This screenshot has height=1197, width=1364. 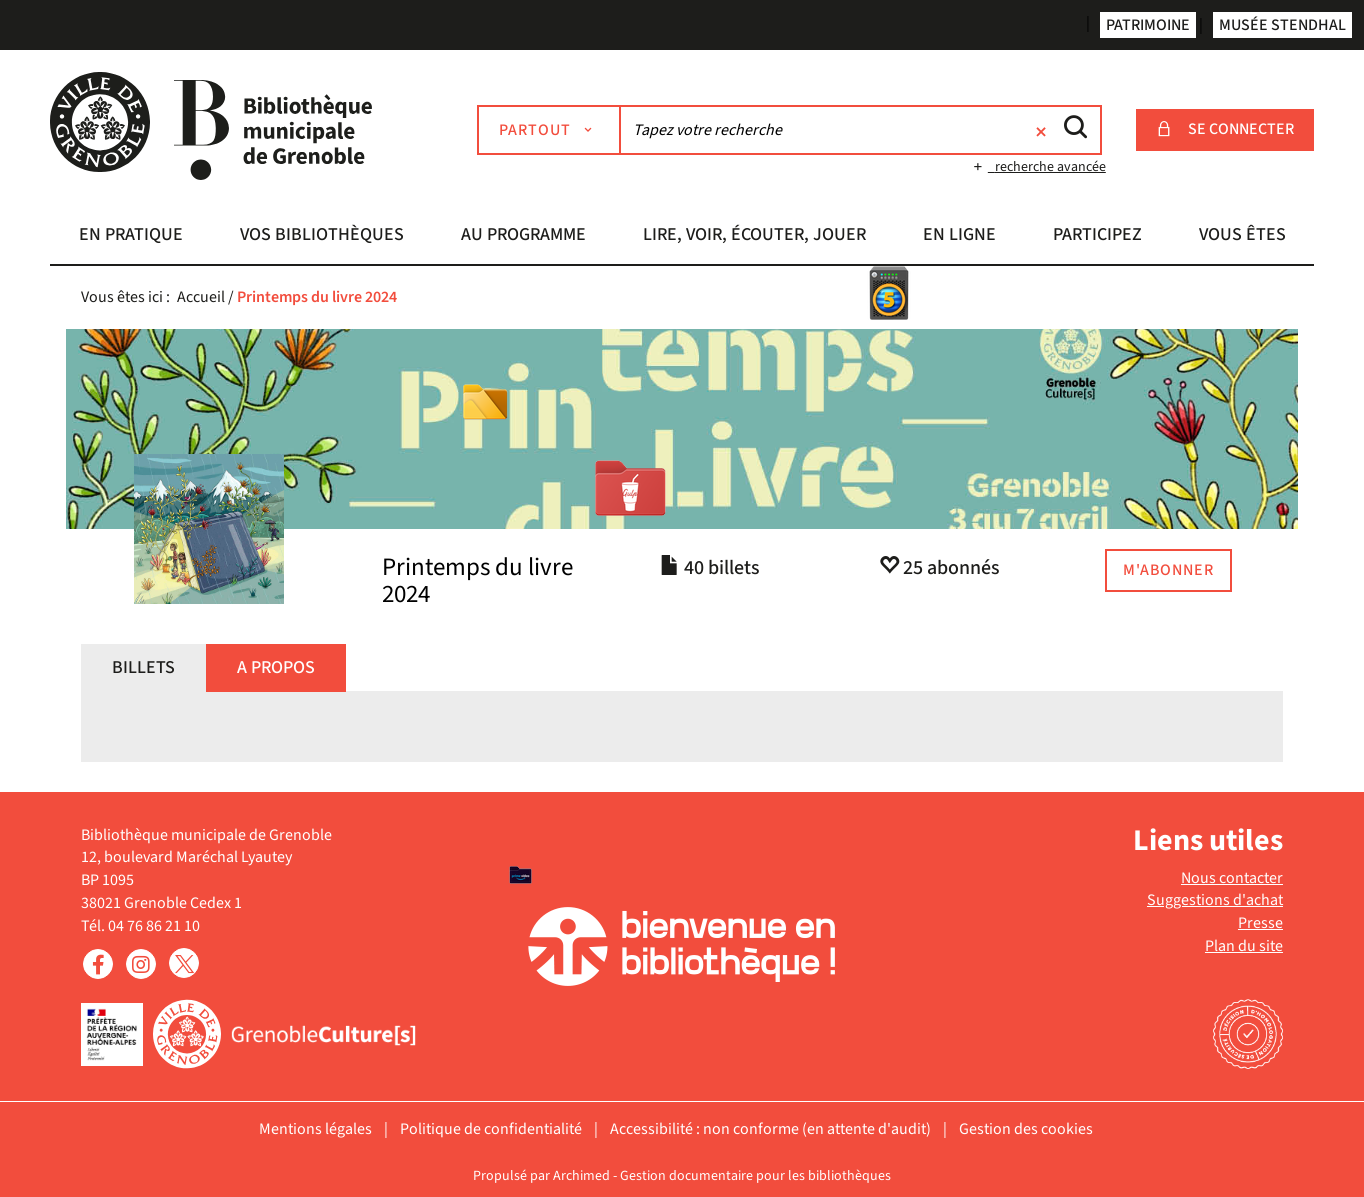 I want to click on access RAID 5 storage configuration, so click(x=889, y=293).